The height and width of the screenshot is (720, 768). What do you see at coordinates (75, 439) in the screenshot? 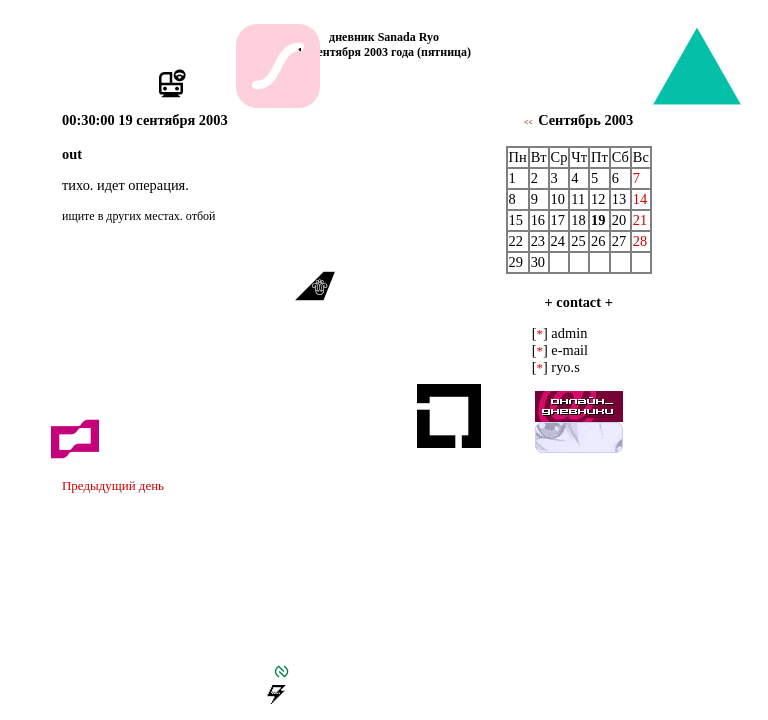
I see `open the Brex financial management app` at bounding box center [75, 439].